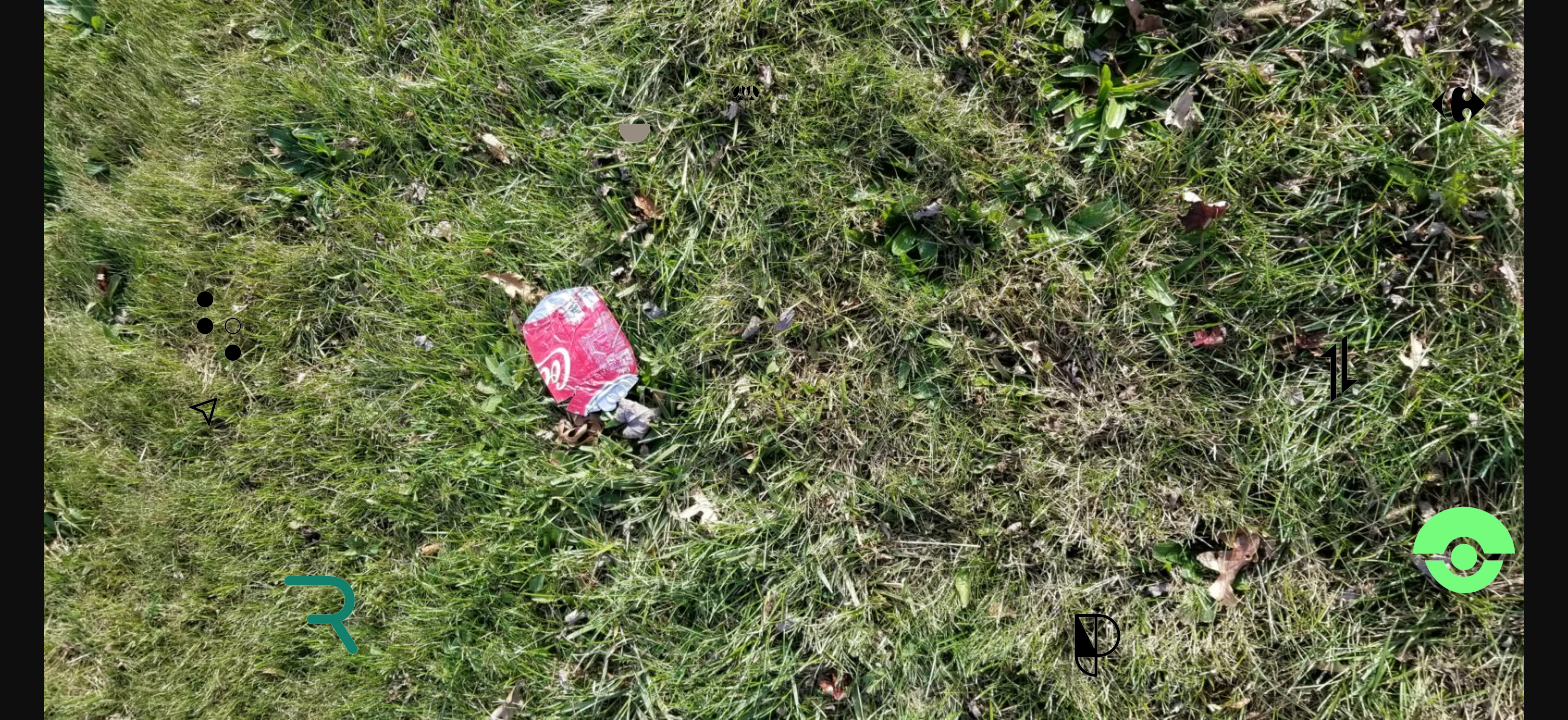 The image size is (1568, 720). What do you see at coordinates (321, 615) in the screenshot?
I see `rive animation platform logo` at bounding box center [321, 615].